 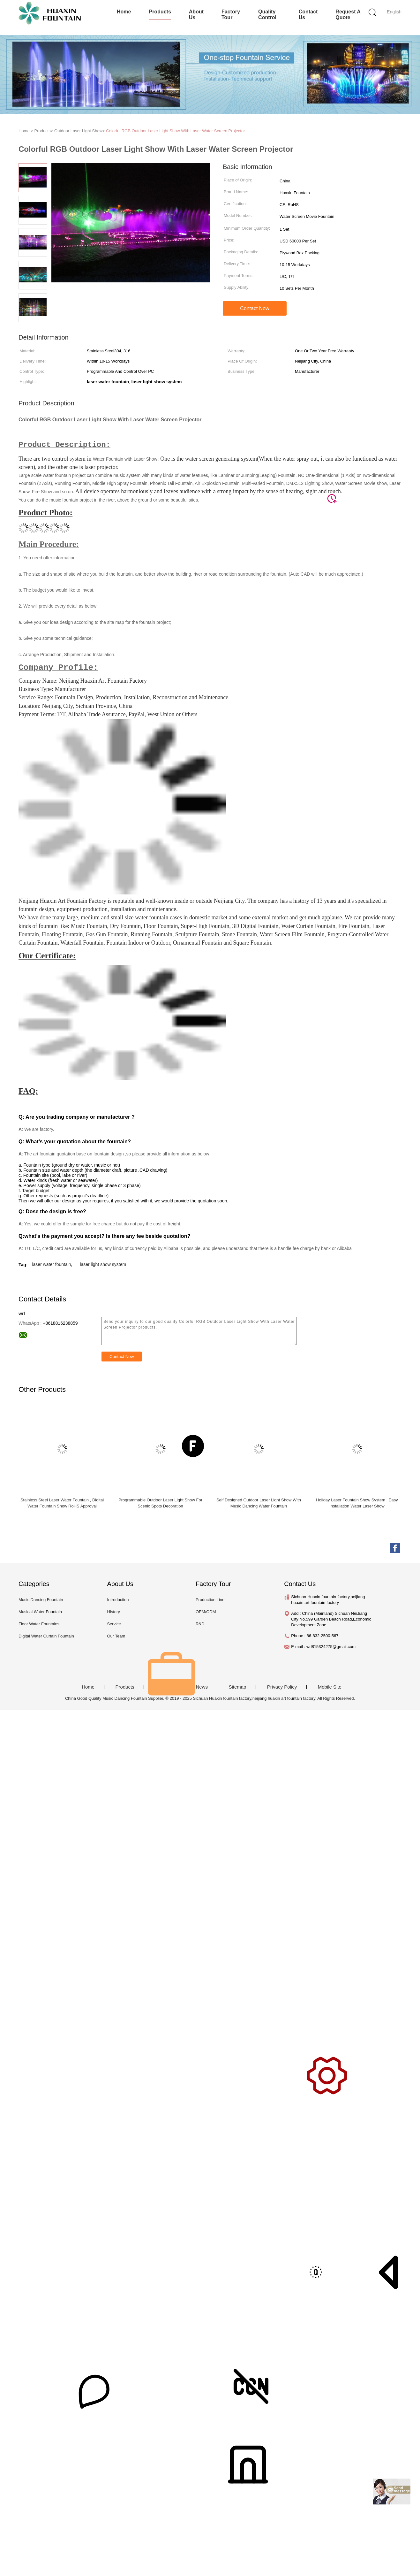 I want to click on indicates a loading or processing state for Q-related feature, so click(x=316, y=2272).